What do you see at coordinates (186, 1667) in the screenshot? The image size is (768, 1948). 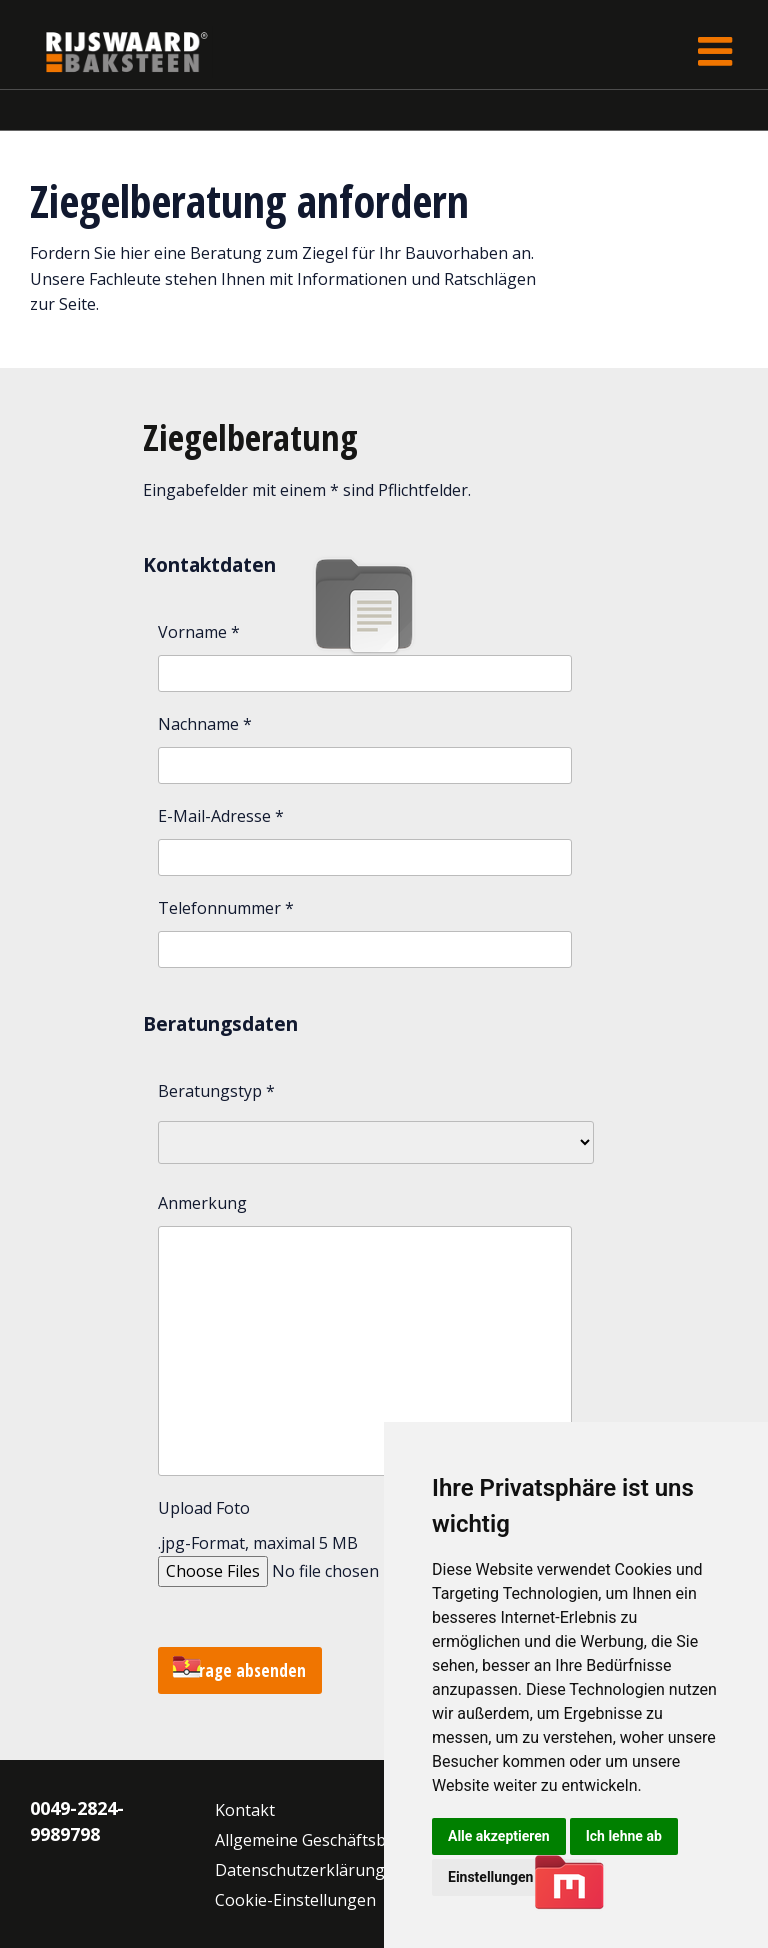 I see `folder for pokémon-related files or game assets` at bounding box center [186, 1667].